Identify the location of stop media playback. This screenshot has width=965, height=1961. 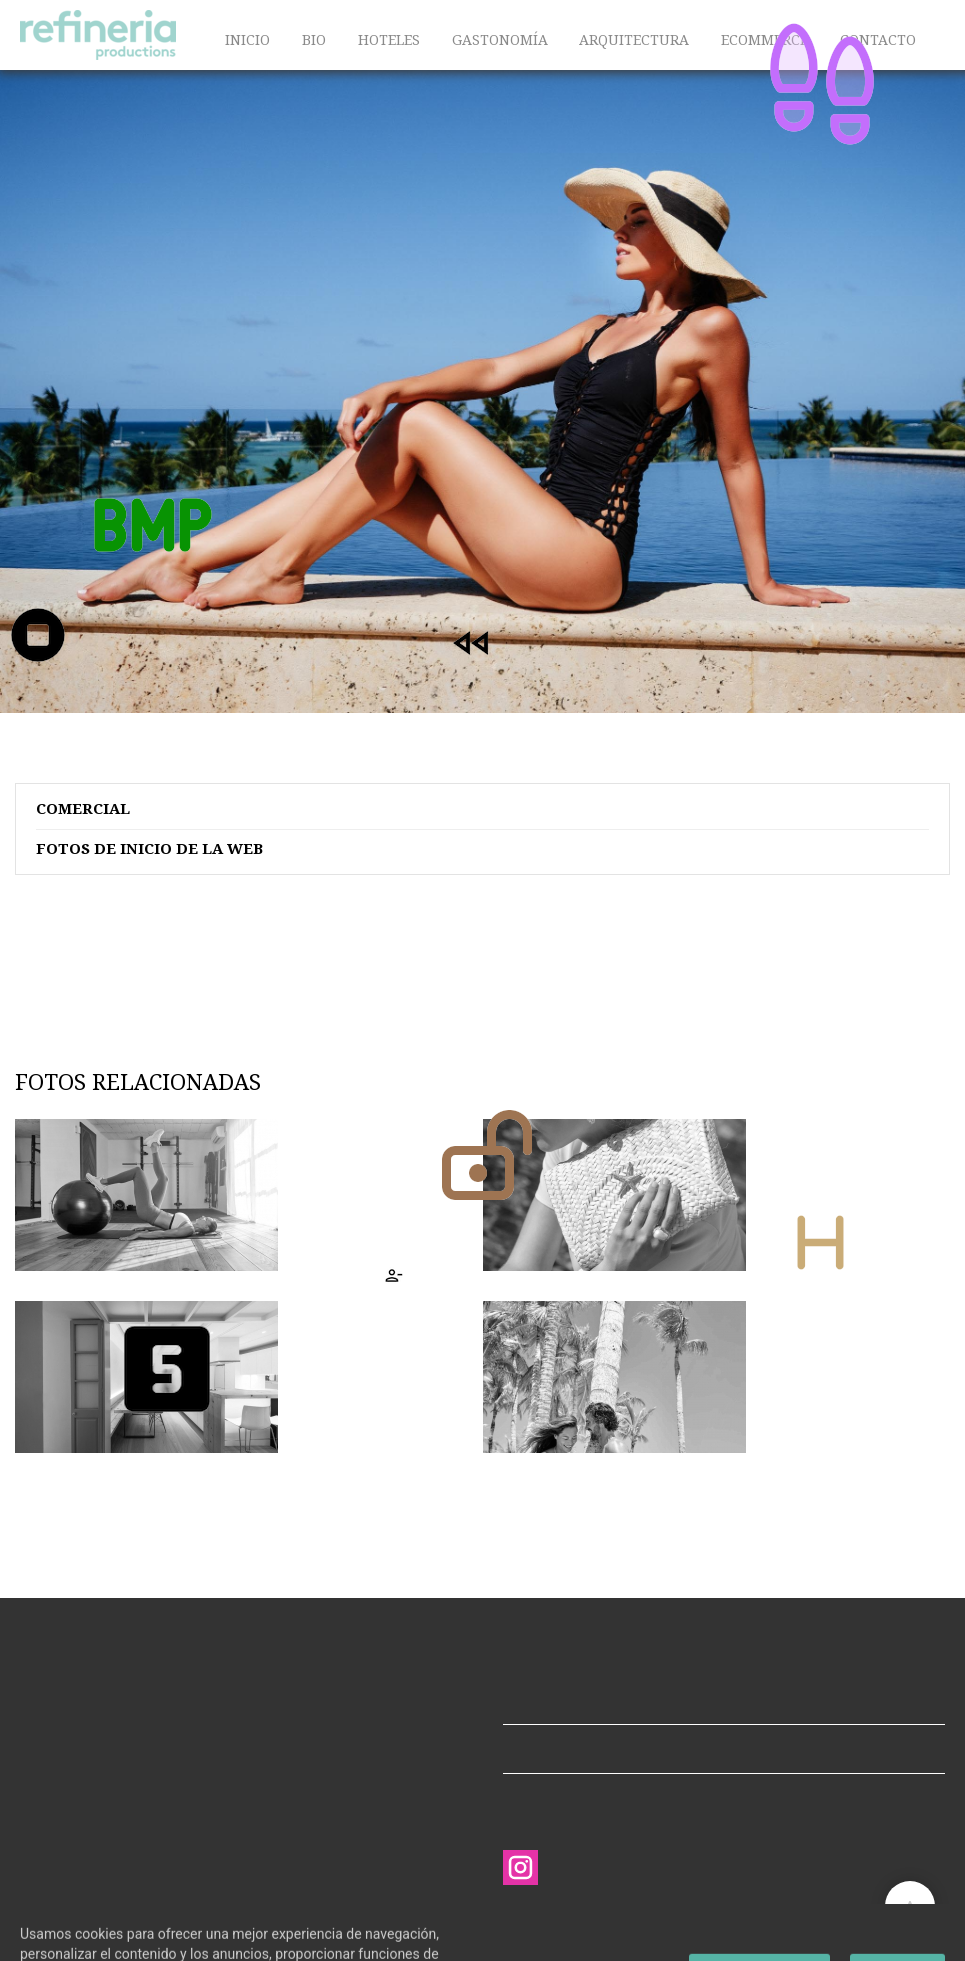
(38, 635).